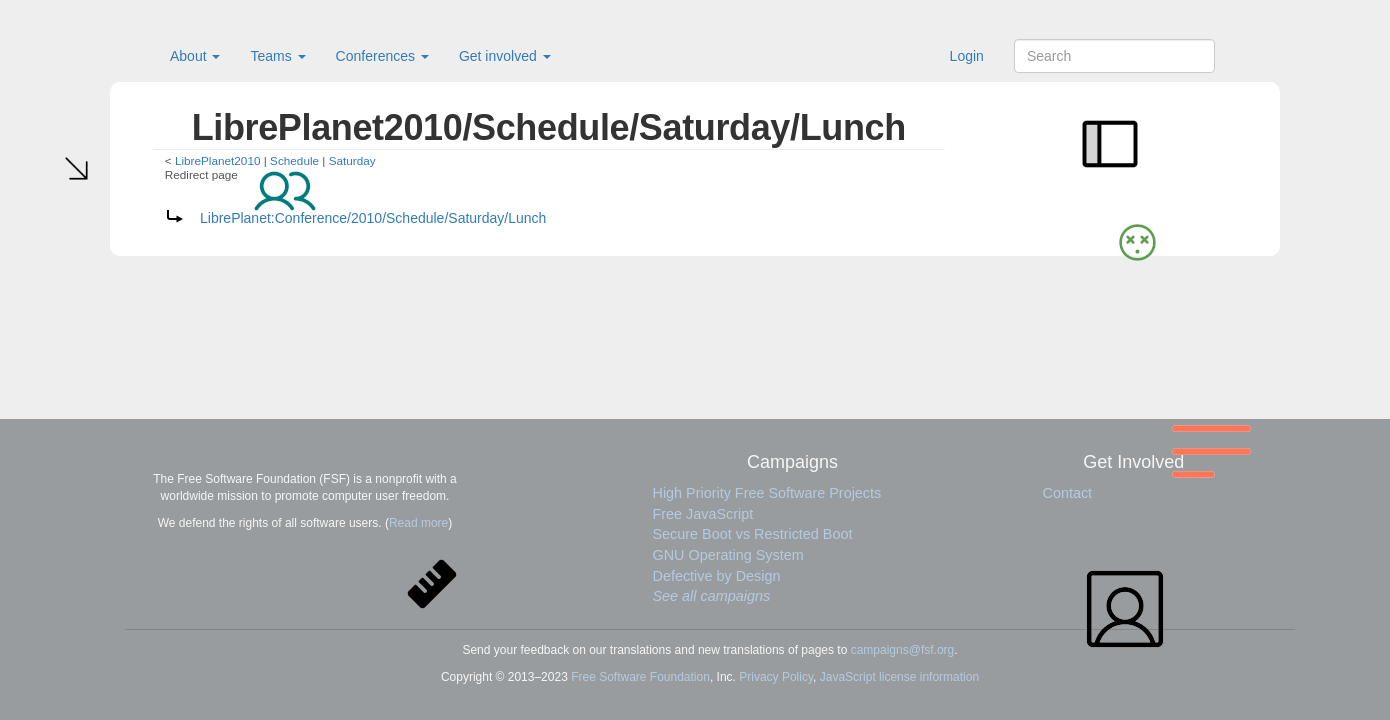  What do you see at coordinates (1110, 144) in the screenshot?
I see `toggle sidebar panel visibility` at bounding box center [1110, 144].